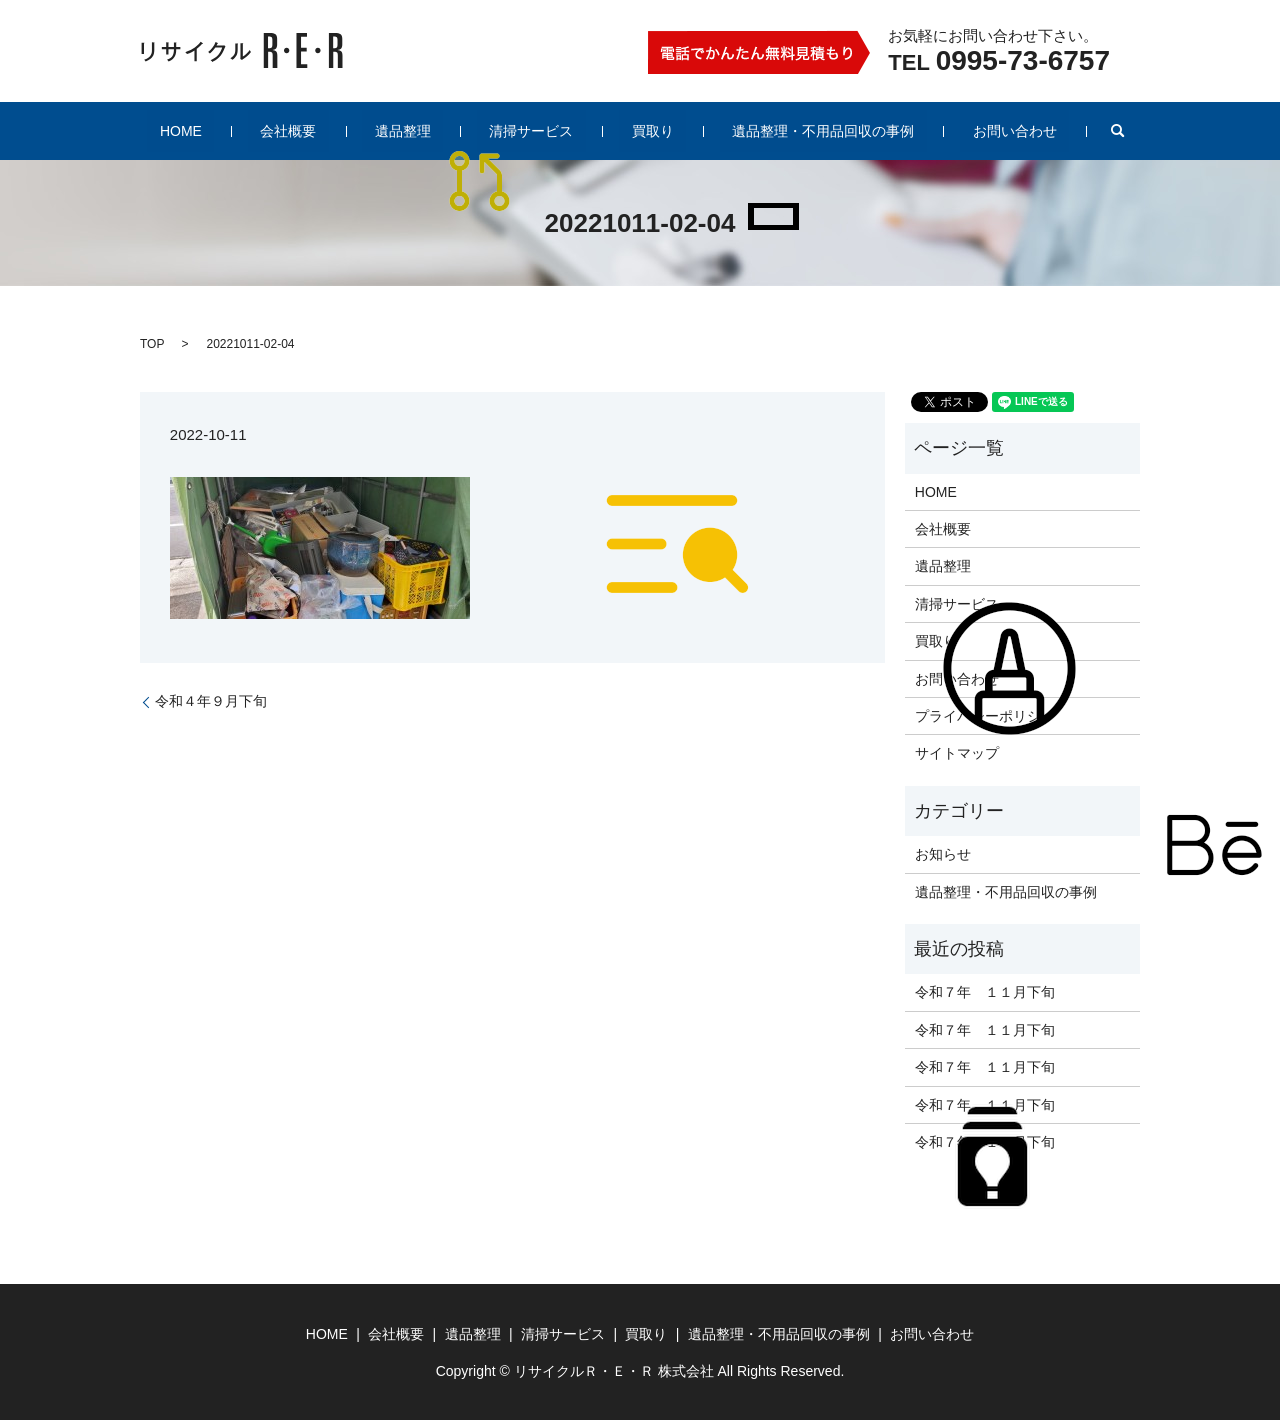  Describe the element at coordinates (1009, 668) in the screenshot. I see `select marker or highlighter tool` at that location.